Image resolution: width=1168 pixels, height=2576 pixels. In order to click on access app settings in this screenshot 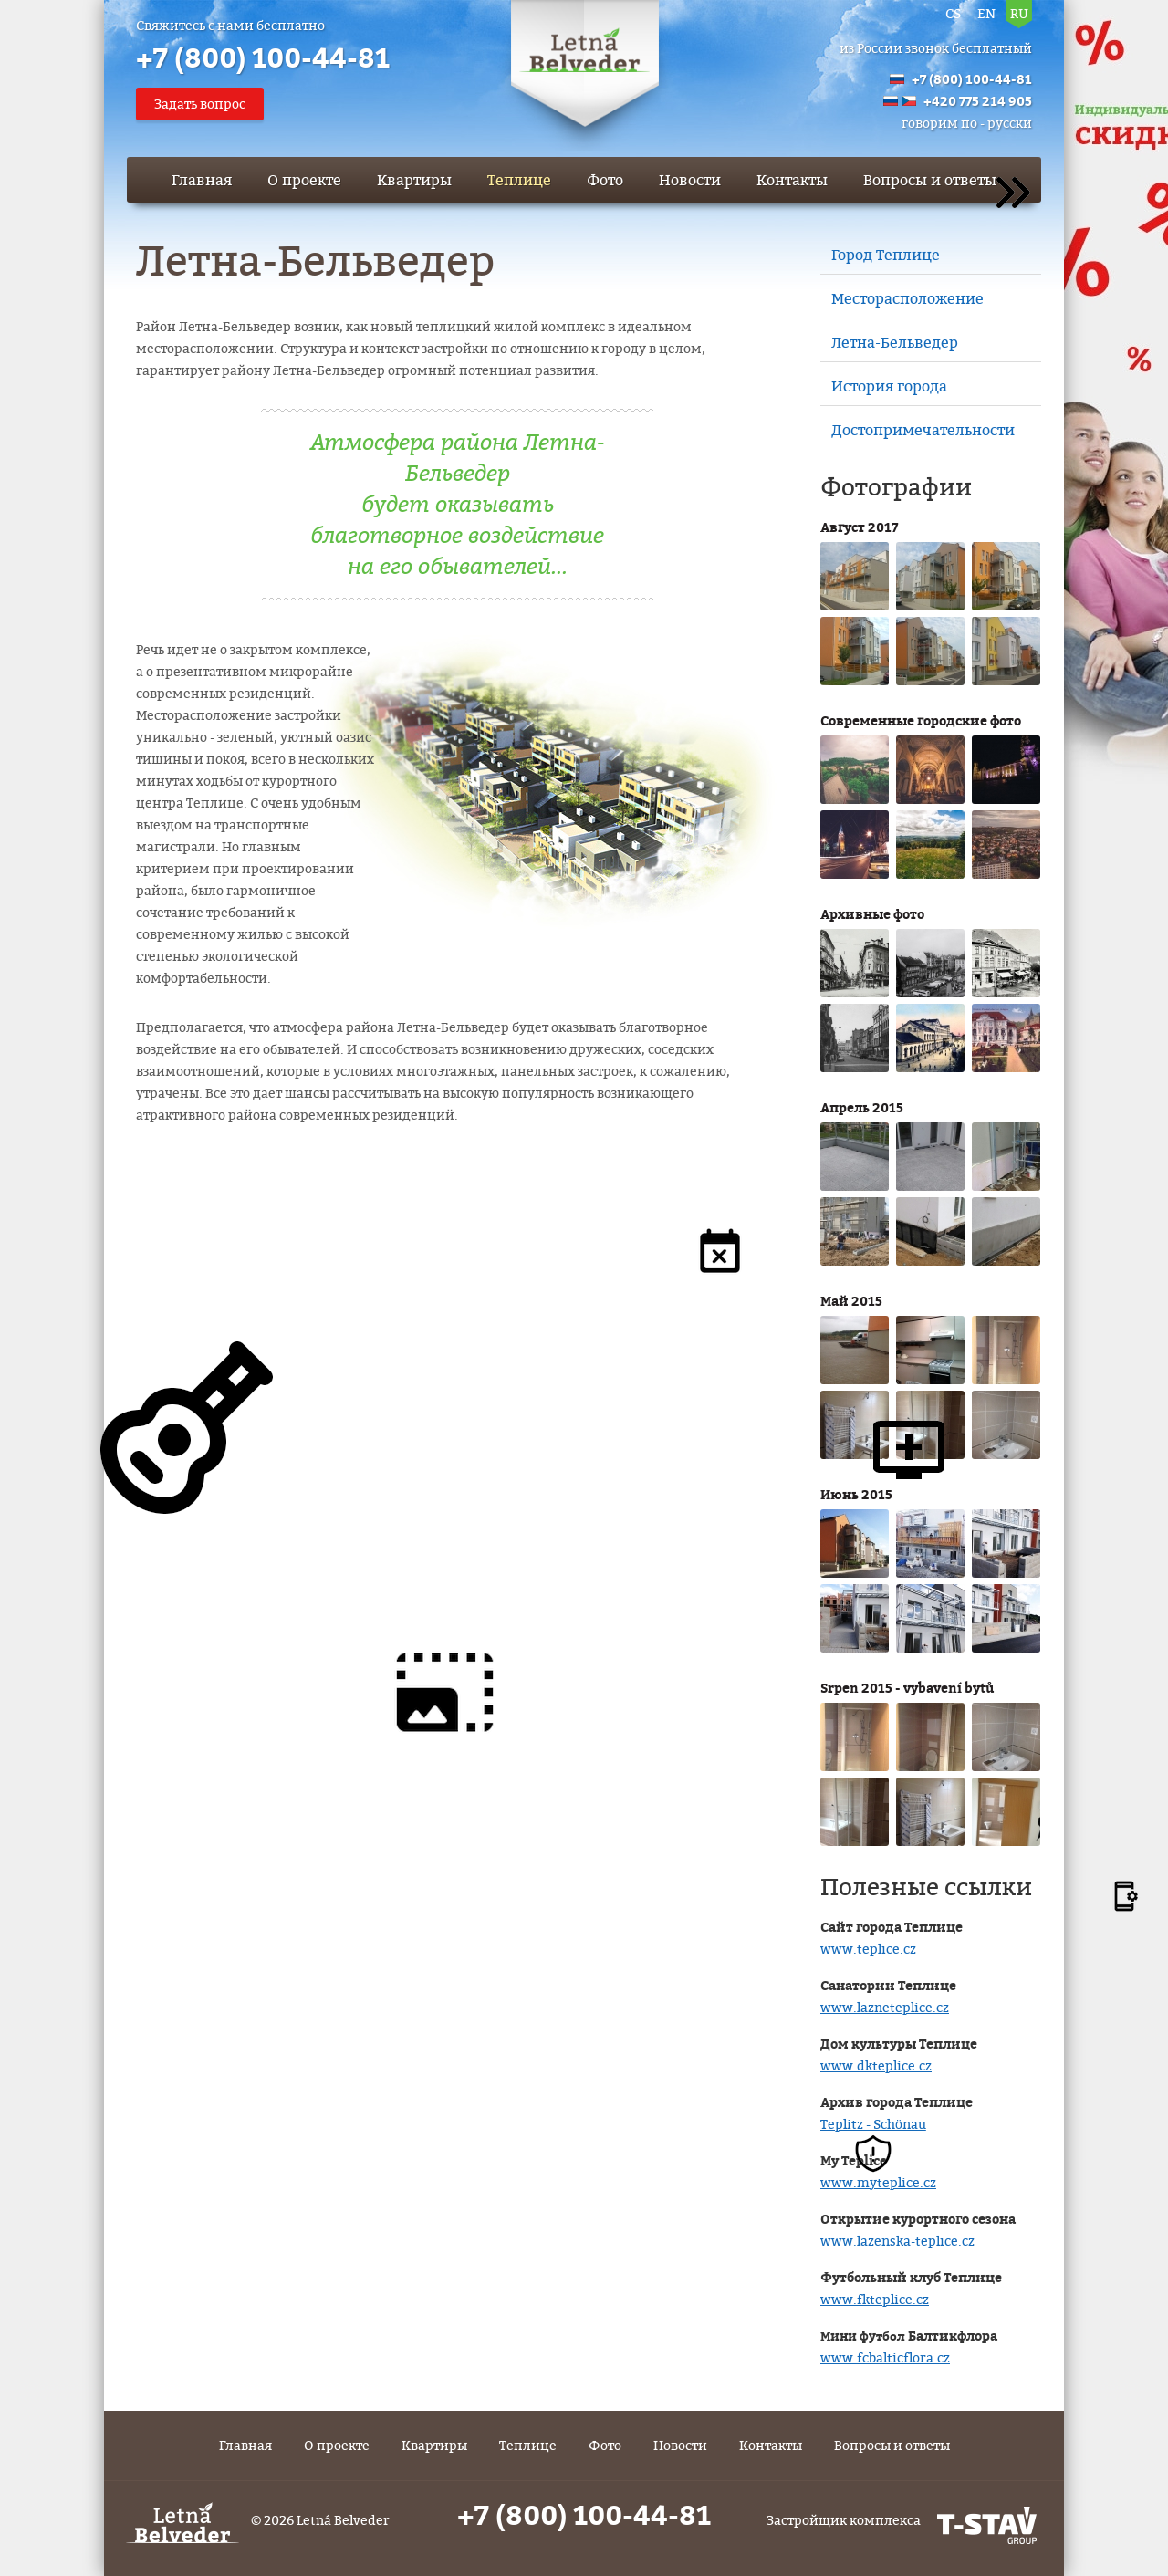, I will do `click(1124, 1896)`.